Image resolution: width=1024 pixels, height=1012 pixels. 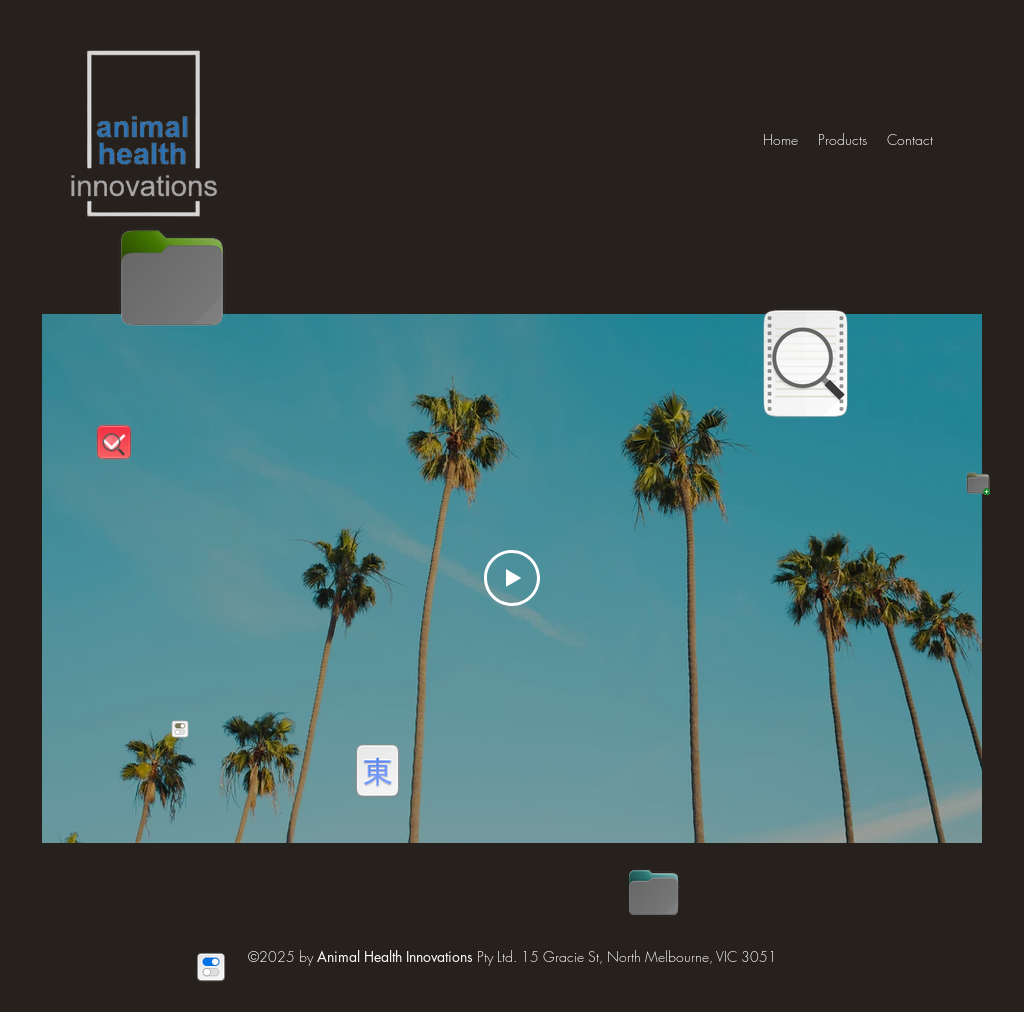 What do you see at coordinates (978, 483) in the screenshot?
I see `create a new folder` at bounding box center [978, 483].